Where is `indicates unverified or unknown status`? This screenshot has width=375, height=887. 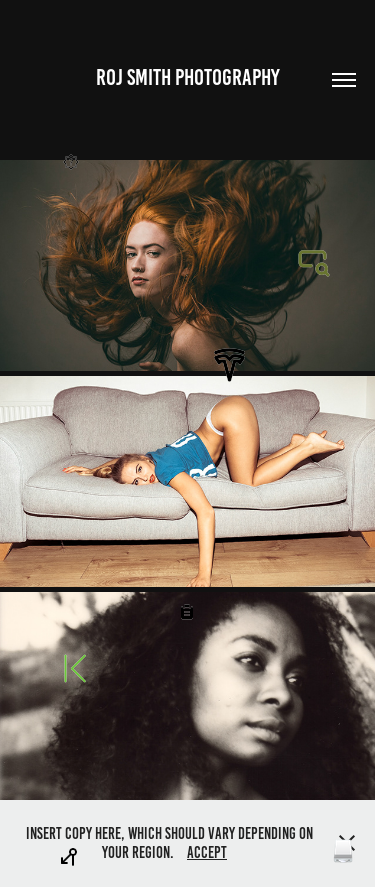
indicates unverified or unknown status is located at coordinates (71, 162).